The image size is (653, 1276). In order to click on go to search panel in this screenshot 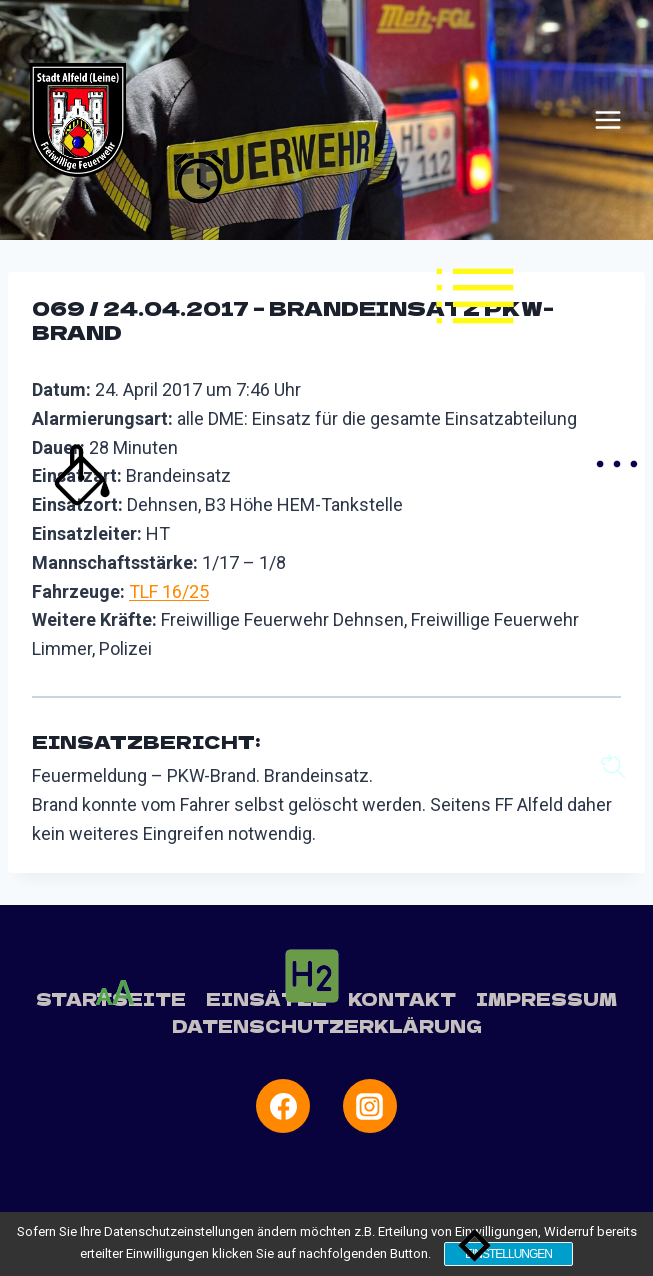, I will do `click(614, 767)`.